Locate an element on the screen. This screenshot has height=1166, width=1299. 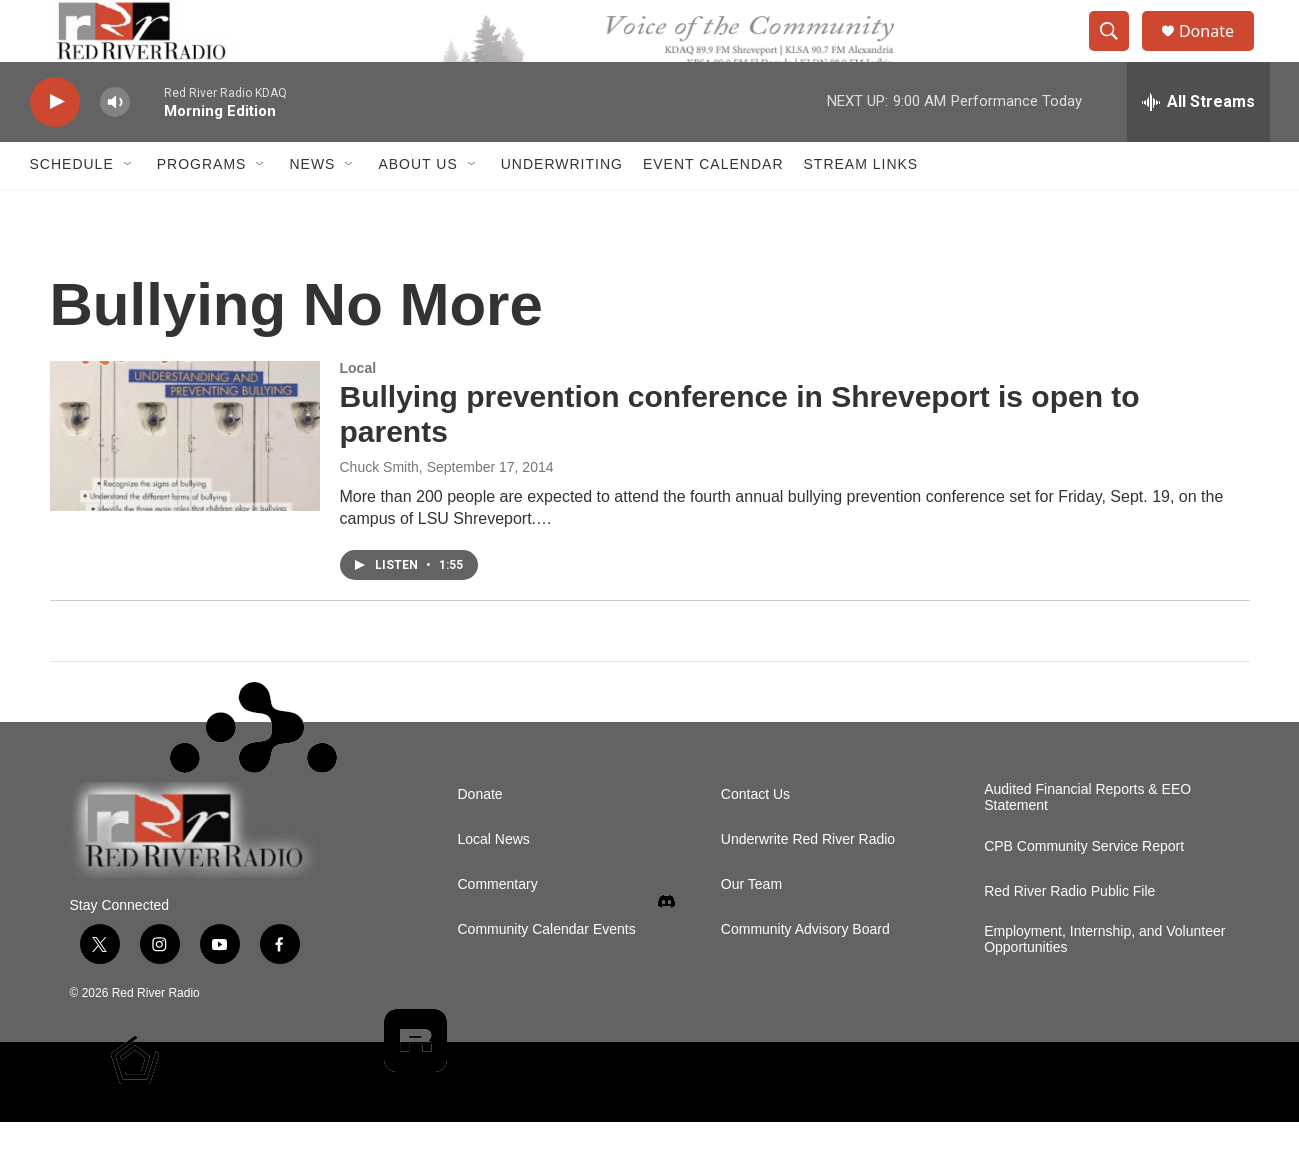
open Discord app is located at coordinates (666, 901).